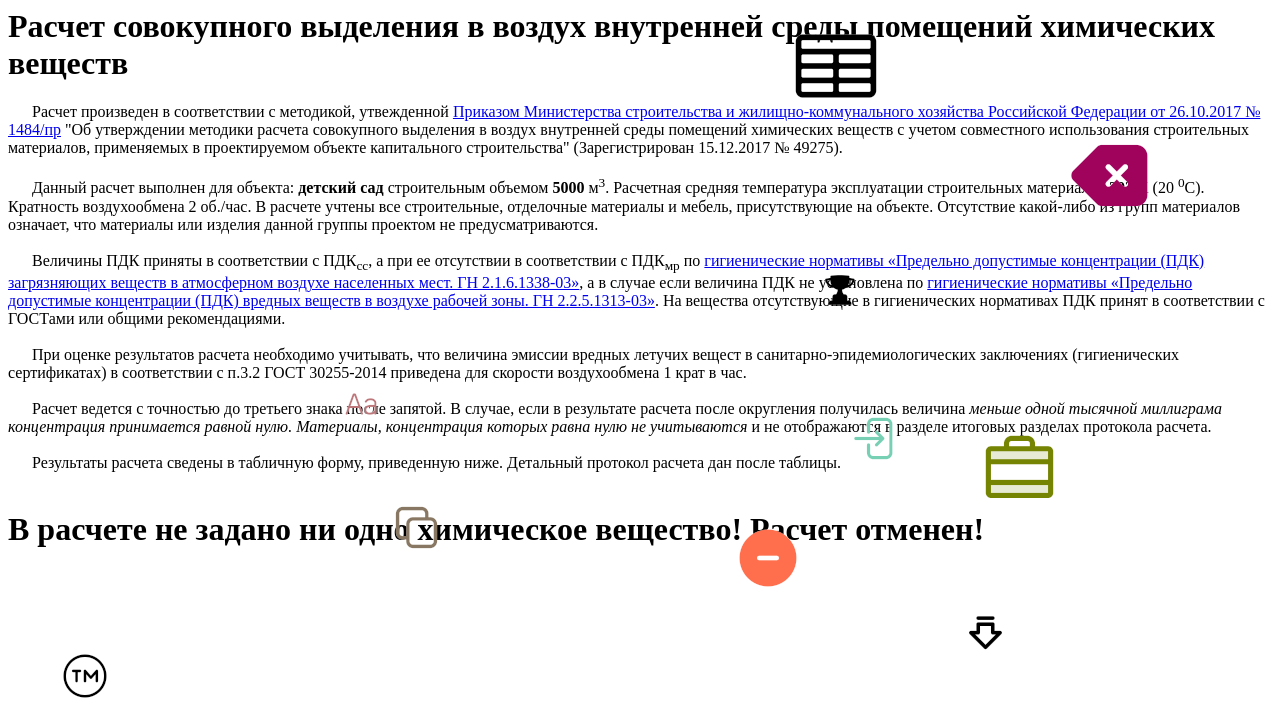 The height and width of the screenshot is (720, 1280). Describe the element at coordinates (416, 527) in the screenshot. I see `copy to clipboard` at that location.